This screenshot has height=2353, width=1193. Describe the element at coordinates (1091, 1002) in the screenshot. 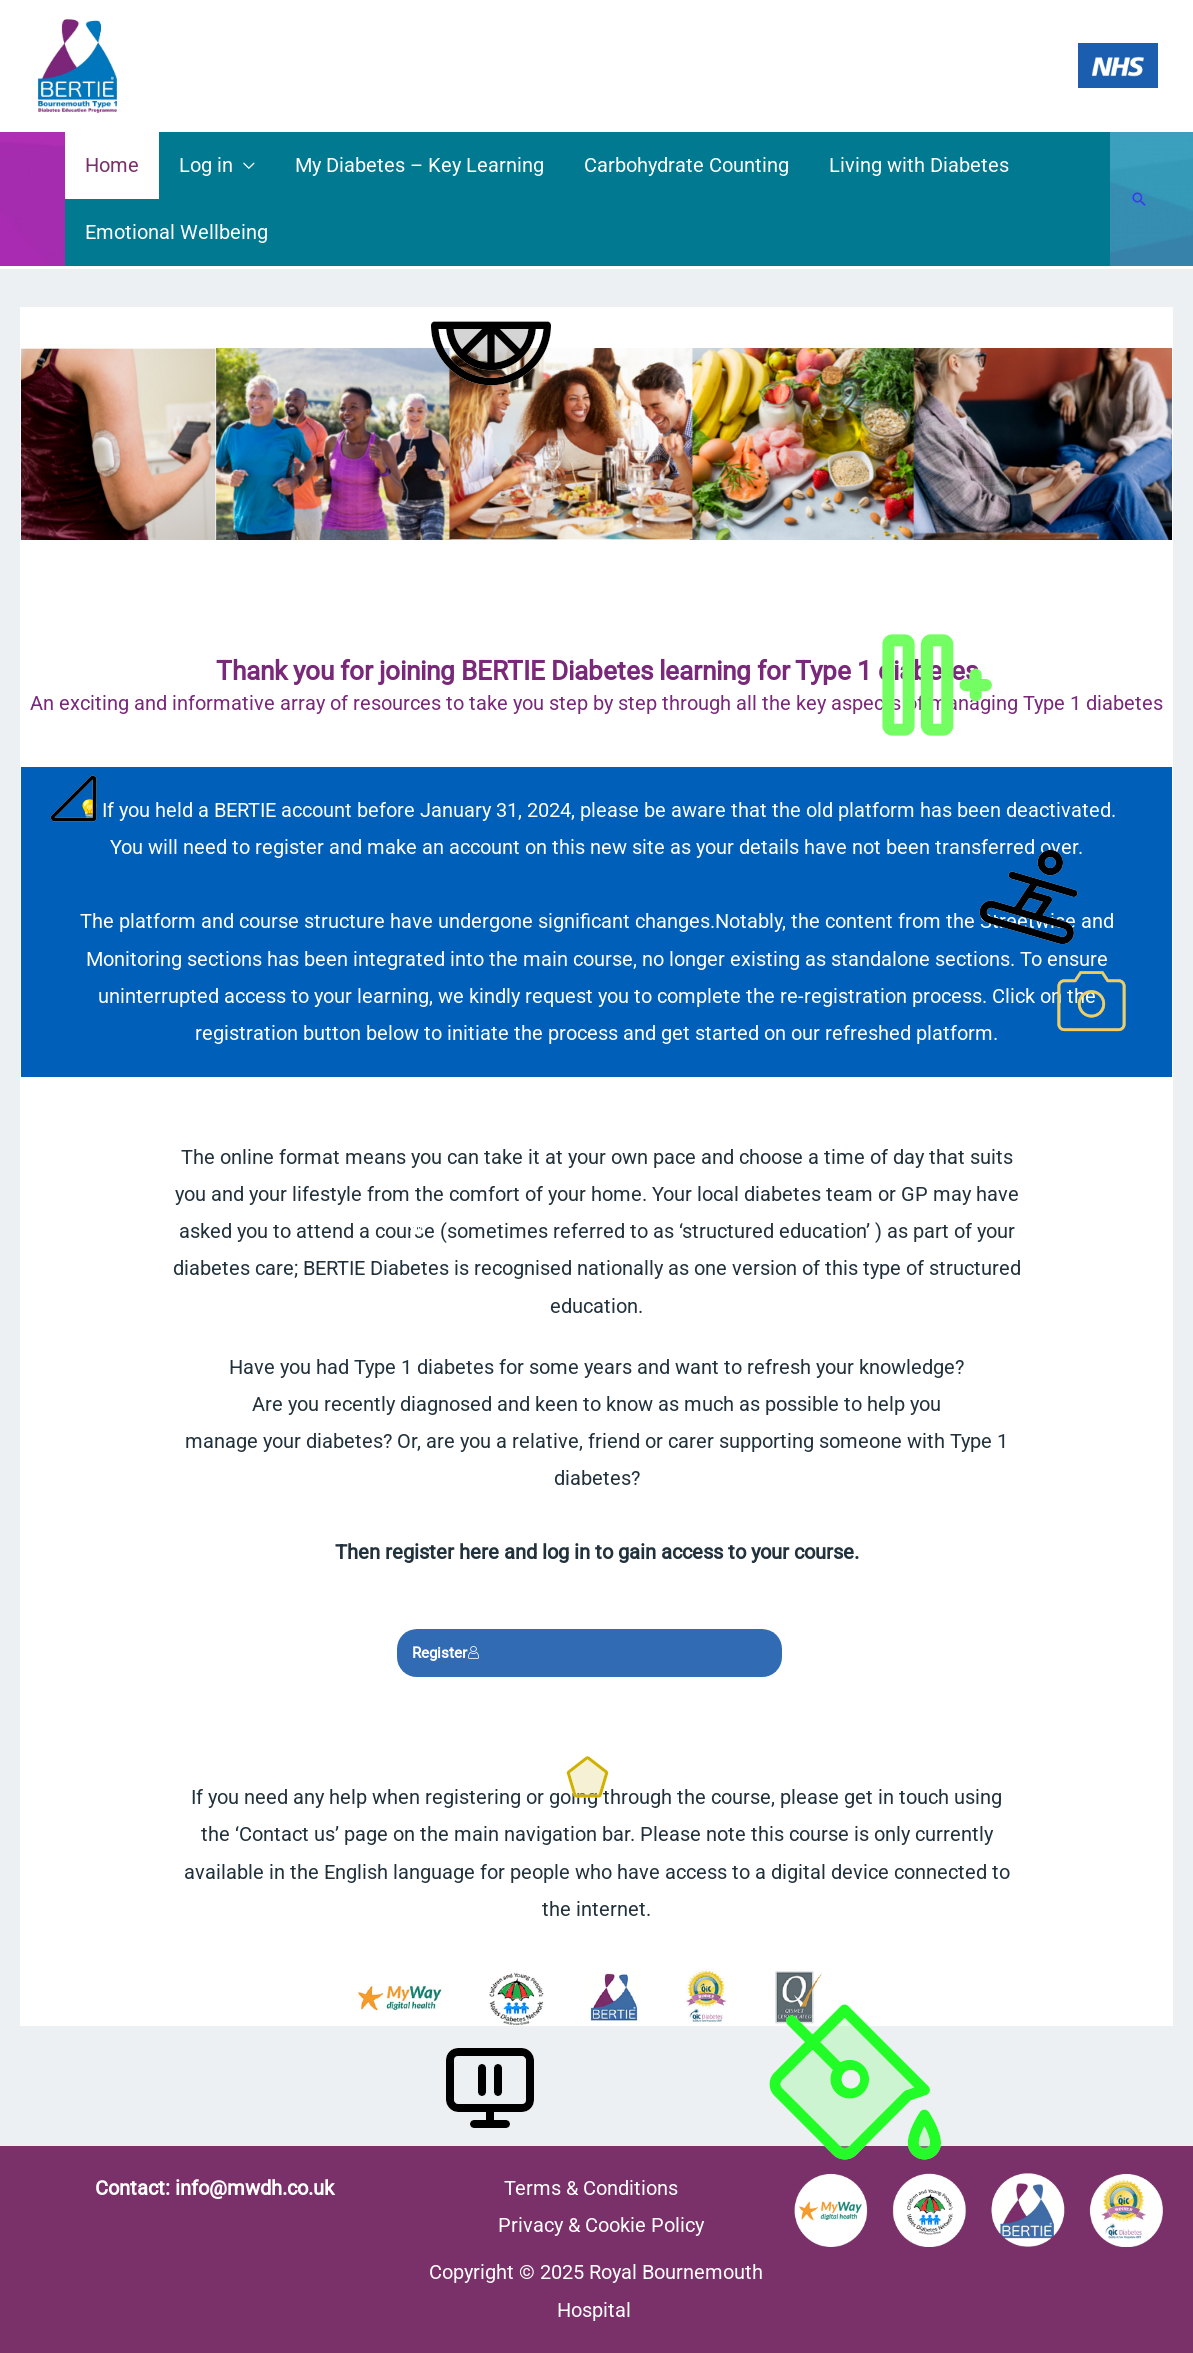

I see `take a photo` at that location.